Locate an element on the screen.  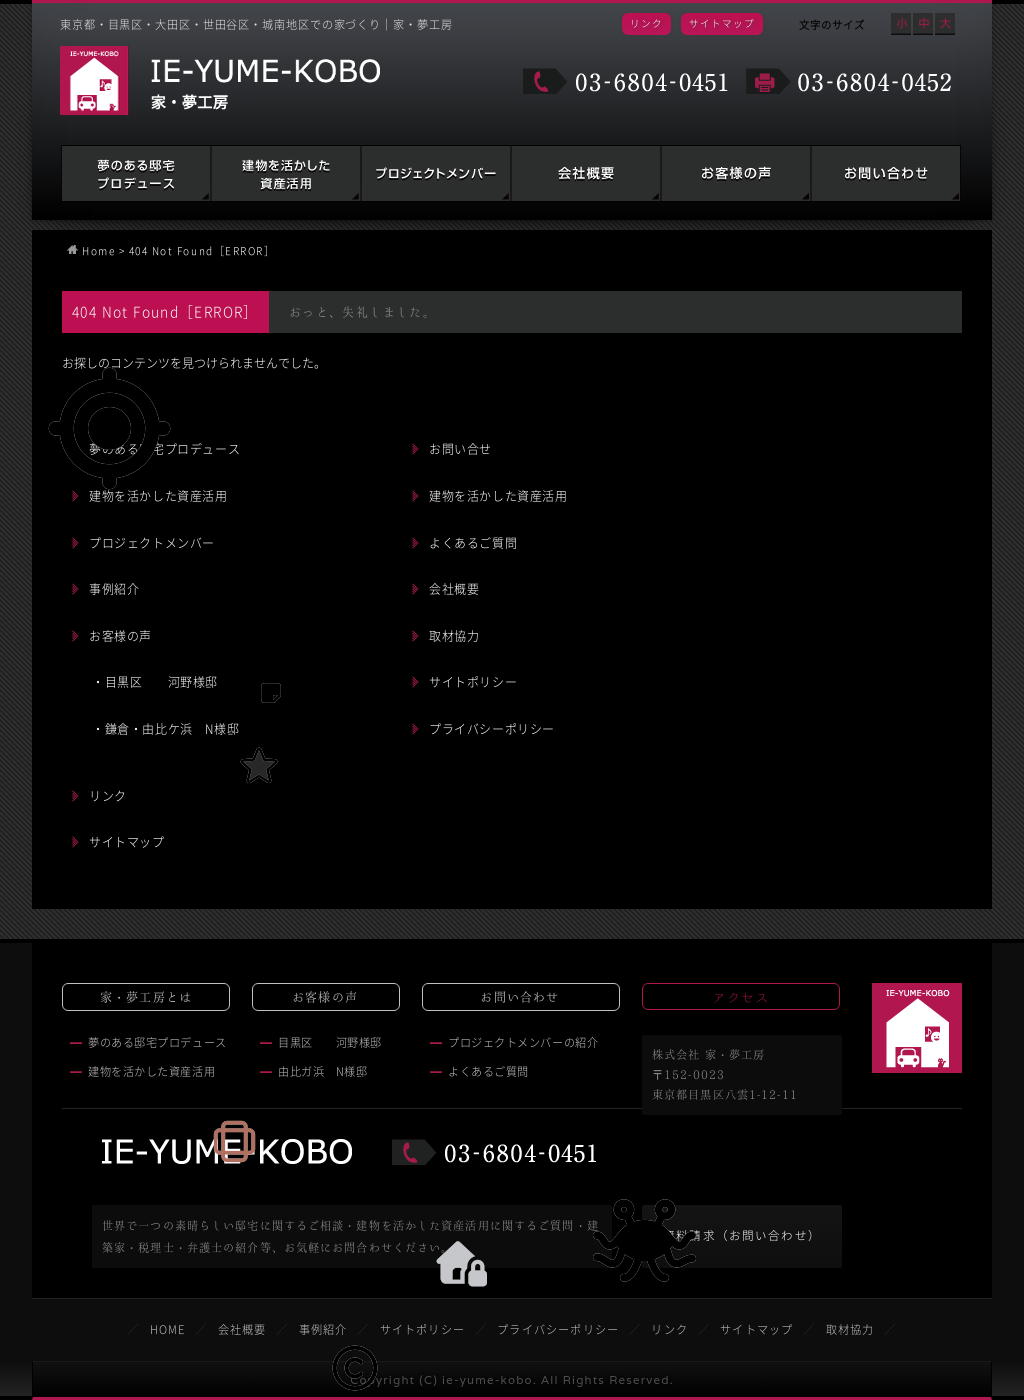
create a new note is located at coordinates (271, 693).